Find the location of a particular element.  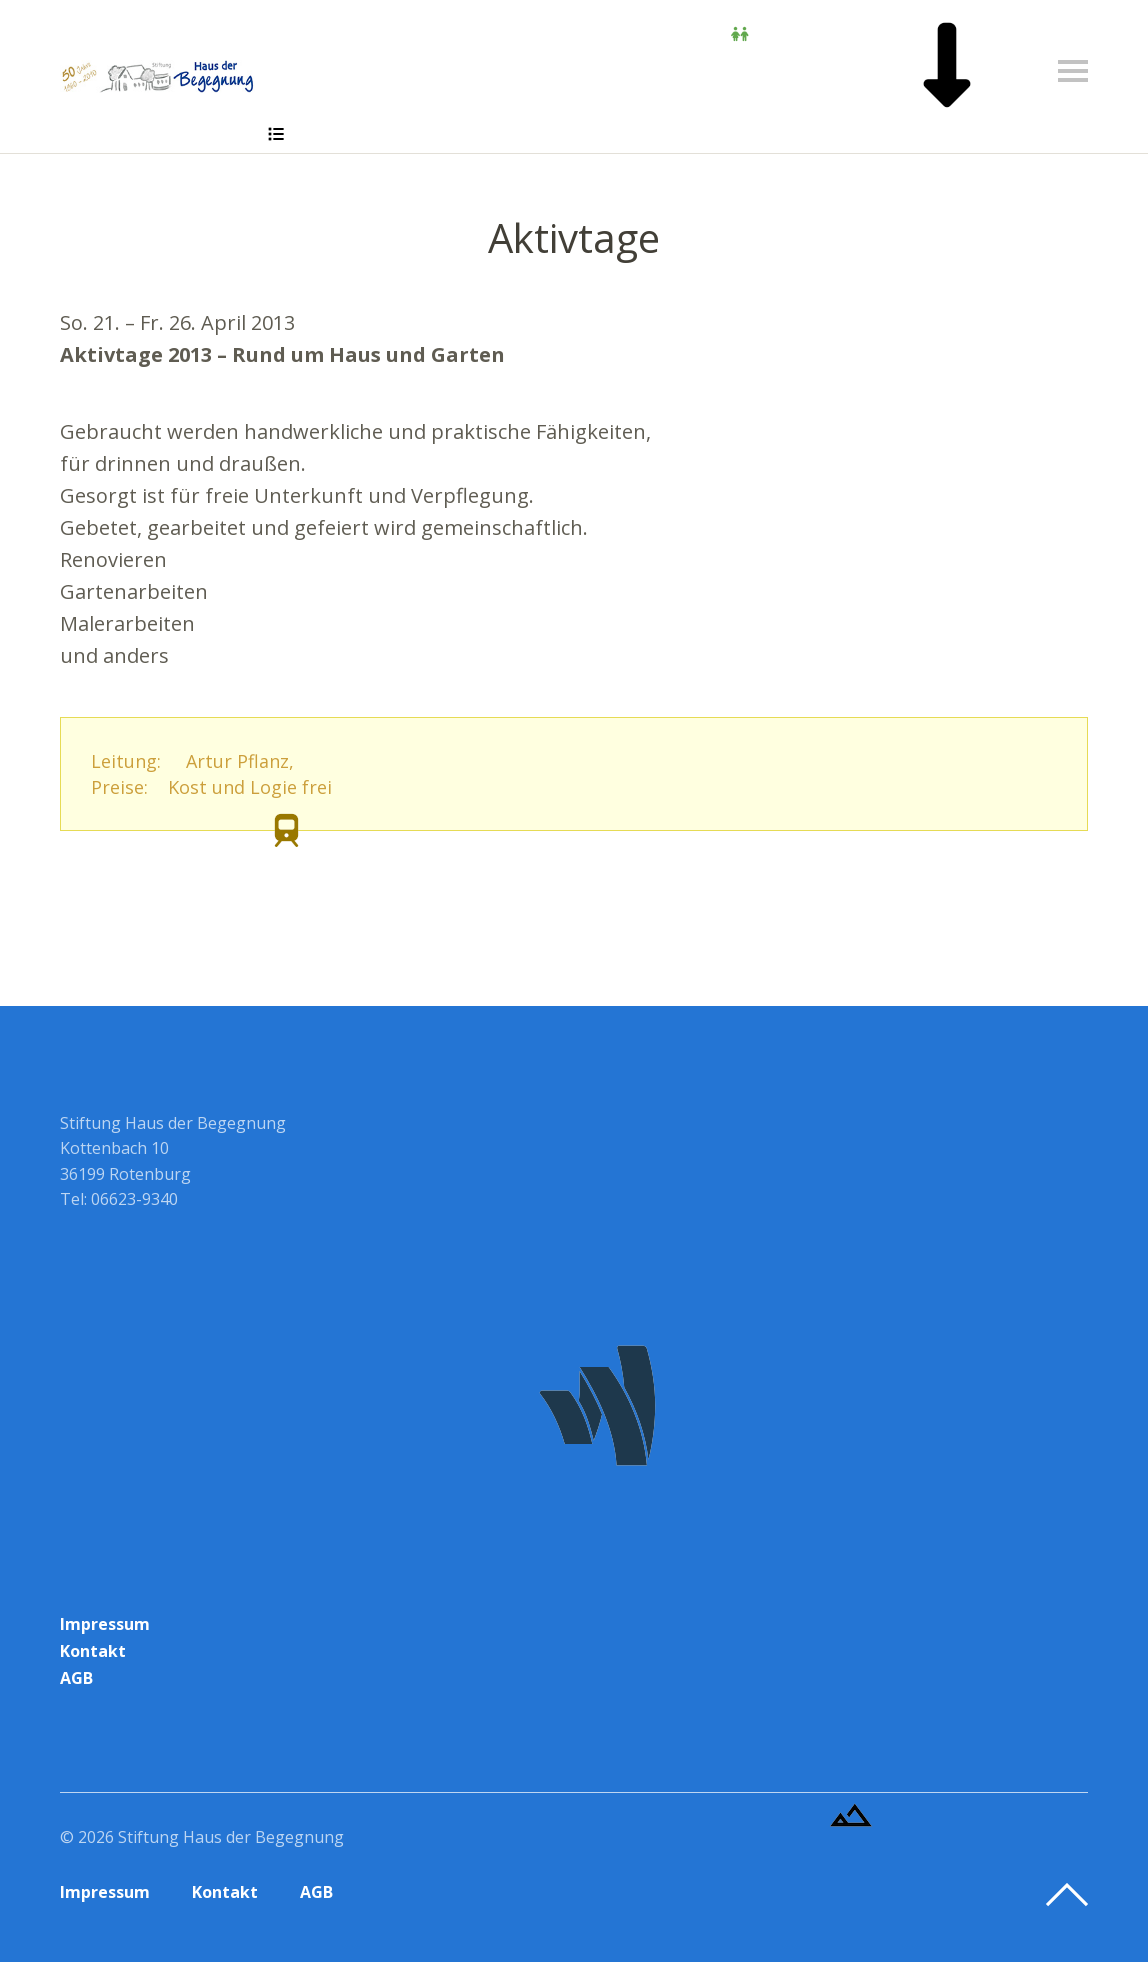

access google wallet for payments is located at coordinates (597, 1405).